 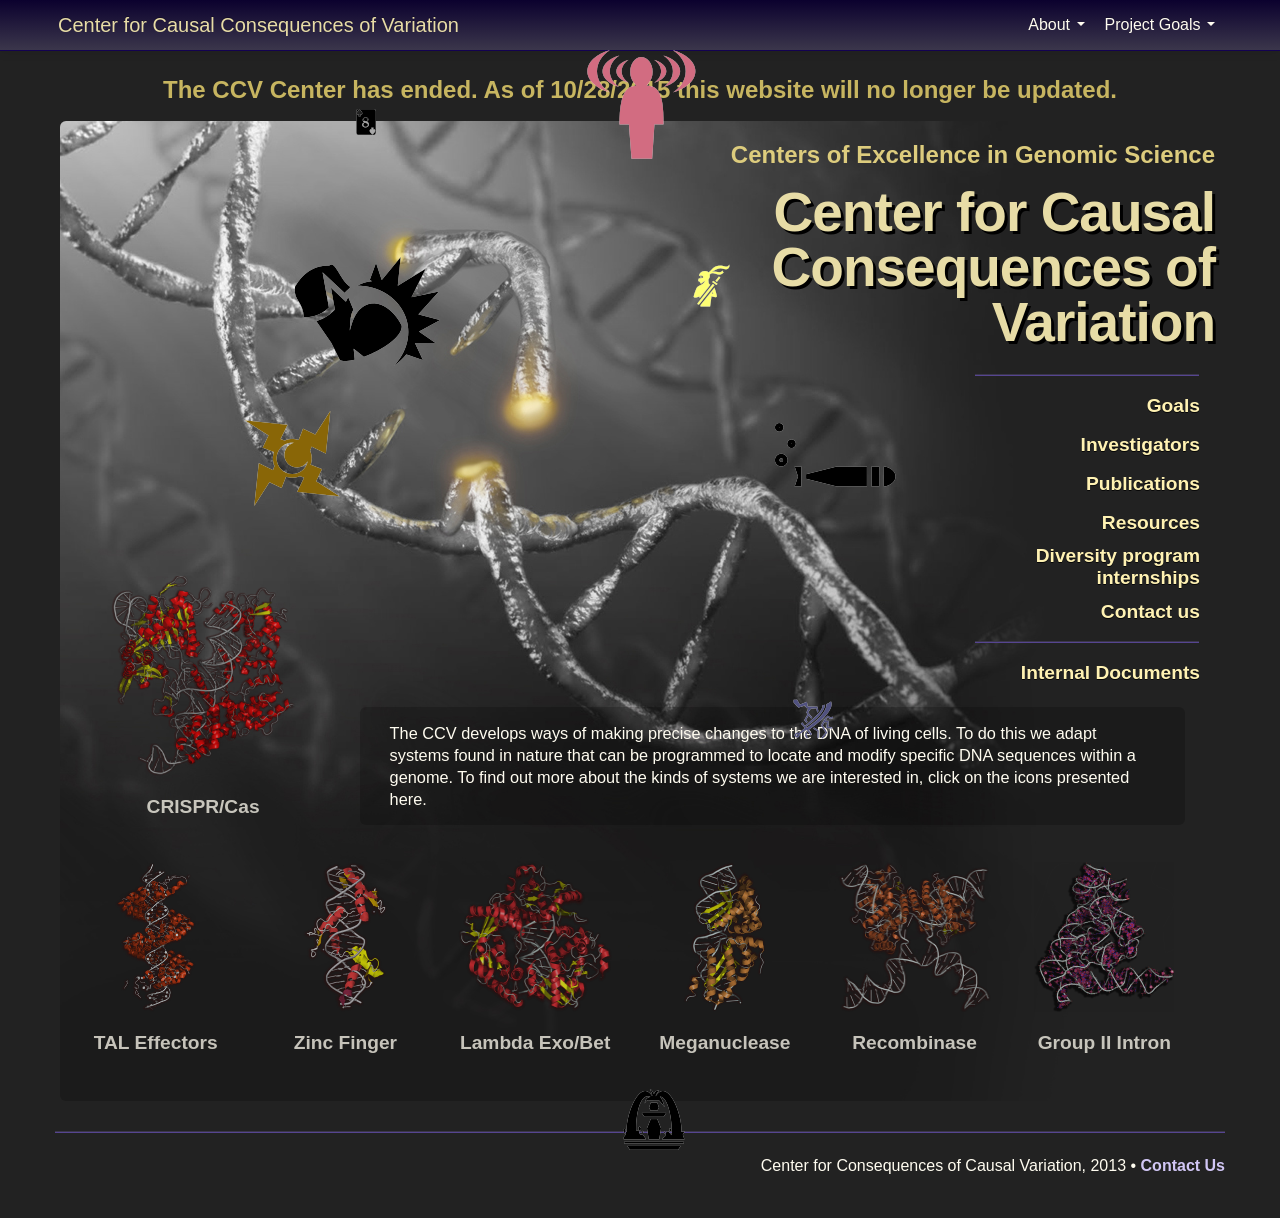 I want to click on select ninja character class, so click(x=711, y=285).